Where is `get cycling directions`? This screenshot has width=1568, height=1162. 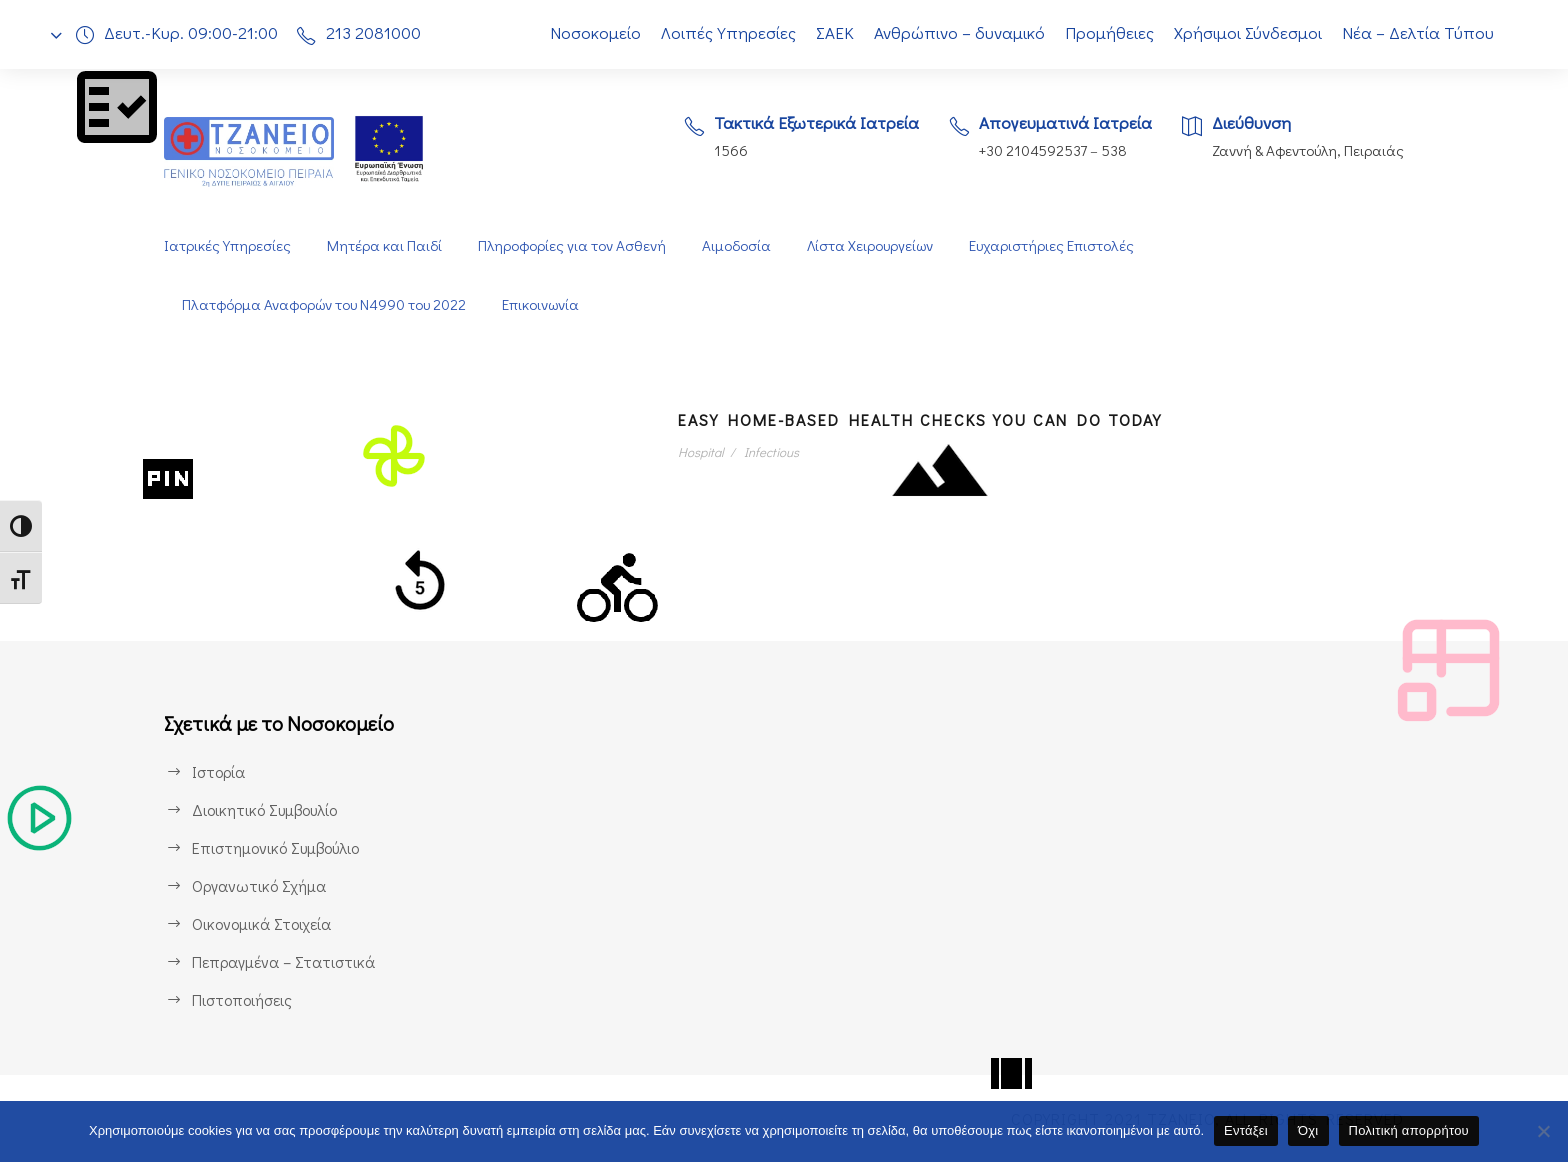
get cycling directions is located at coordinates (617, 588).